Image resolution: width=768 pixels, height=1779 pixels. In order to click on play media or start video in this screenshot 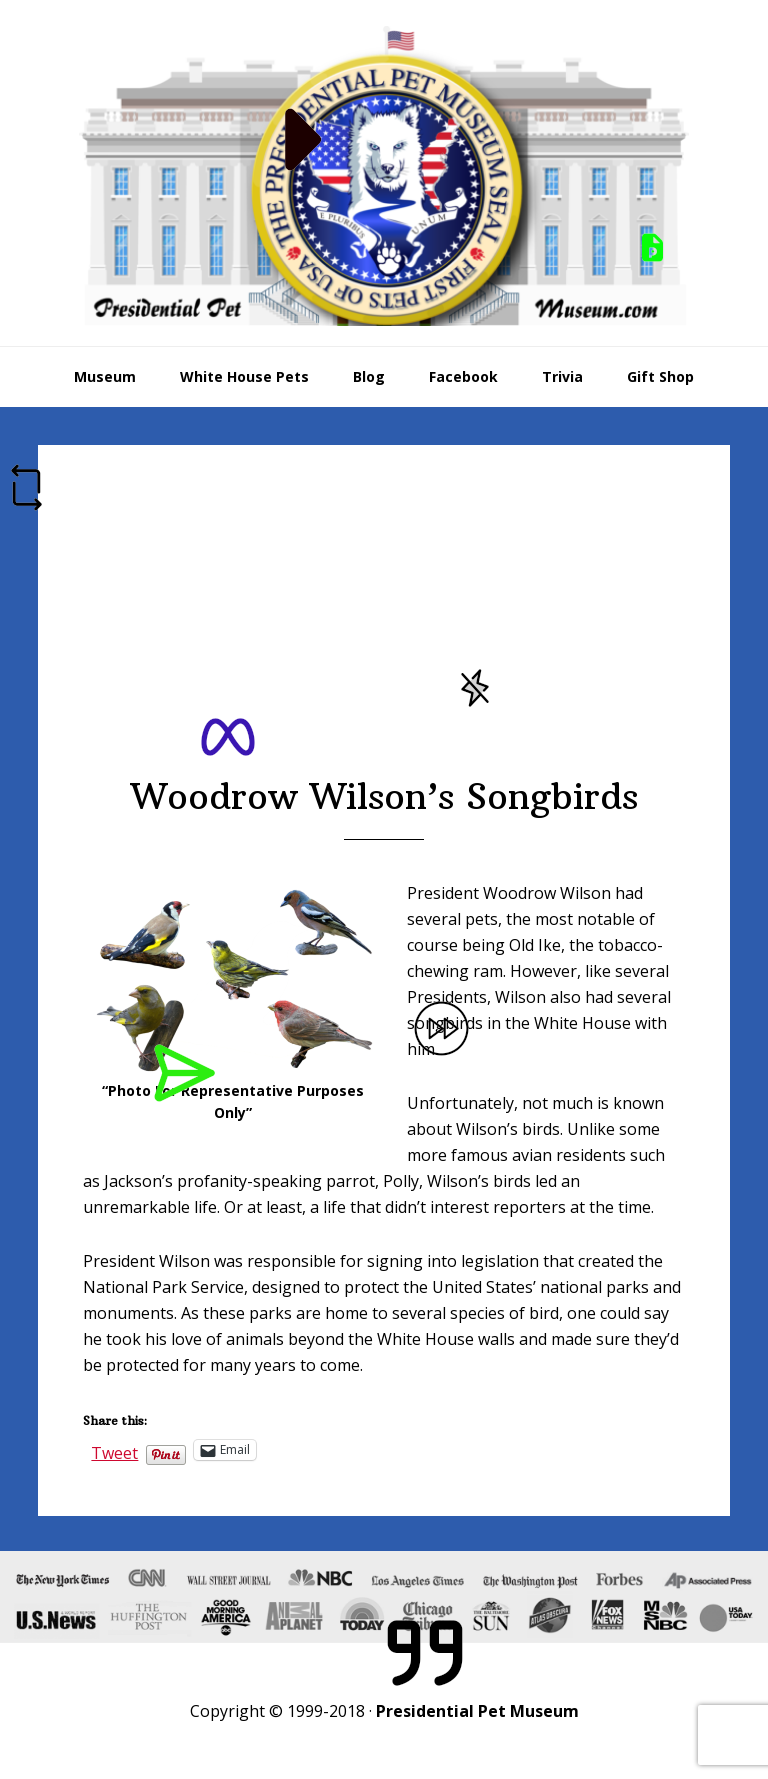, I will do `click(300, 139)`.